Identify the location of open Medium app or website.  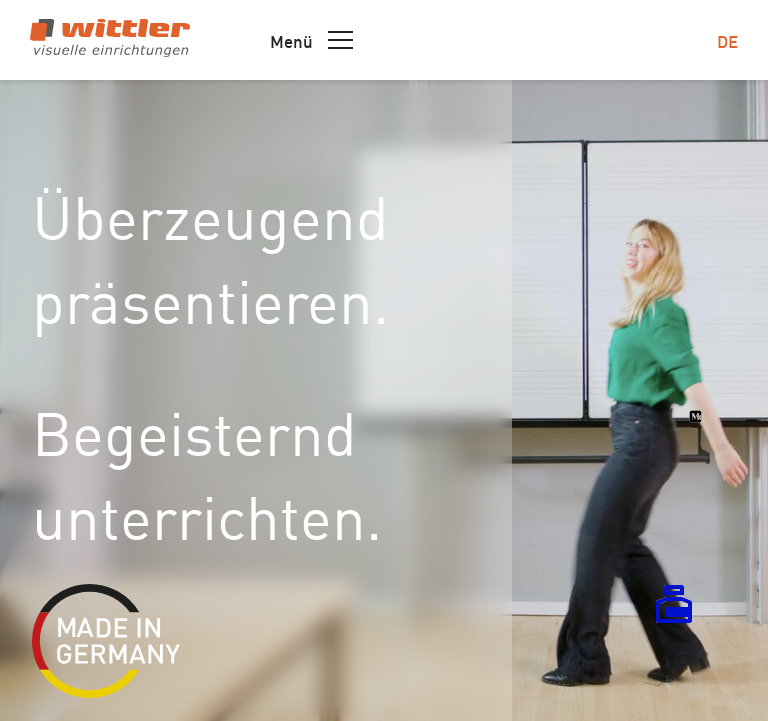
(695, 416).